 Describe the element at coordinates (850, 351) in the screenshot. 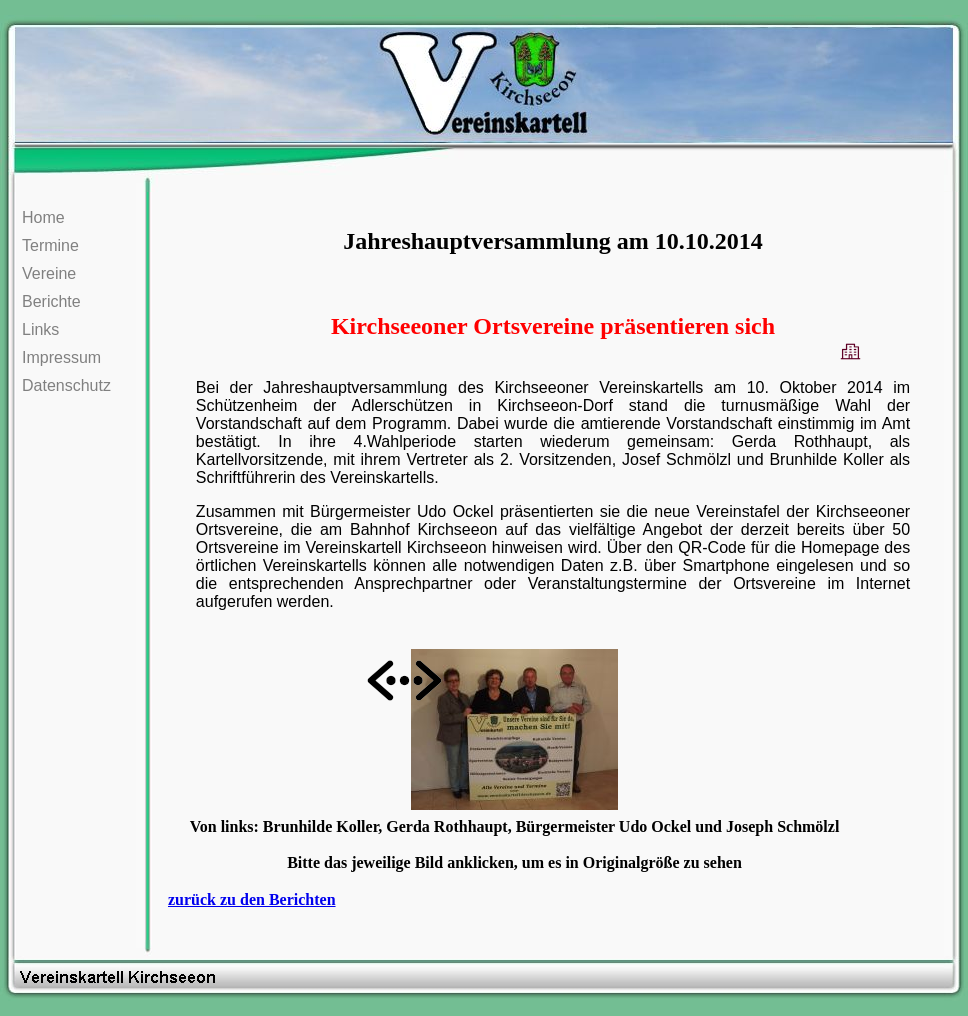

I see `view apartment or residential listings` at that location.